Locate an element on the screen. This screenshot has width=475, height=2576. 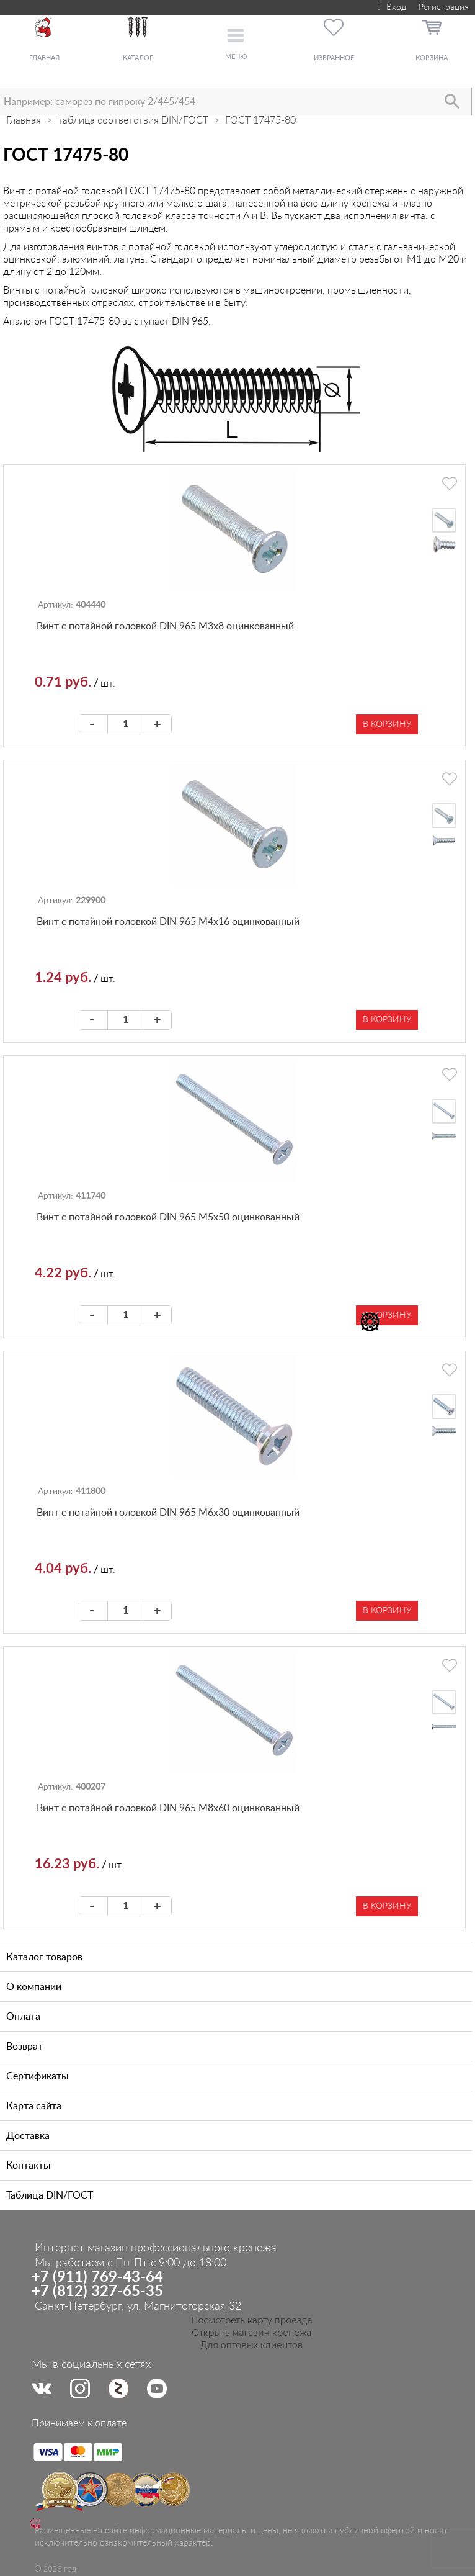
a trapped or dangerous treasure chest in a game is located at coordinates (35, 2523).